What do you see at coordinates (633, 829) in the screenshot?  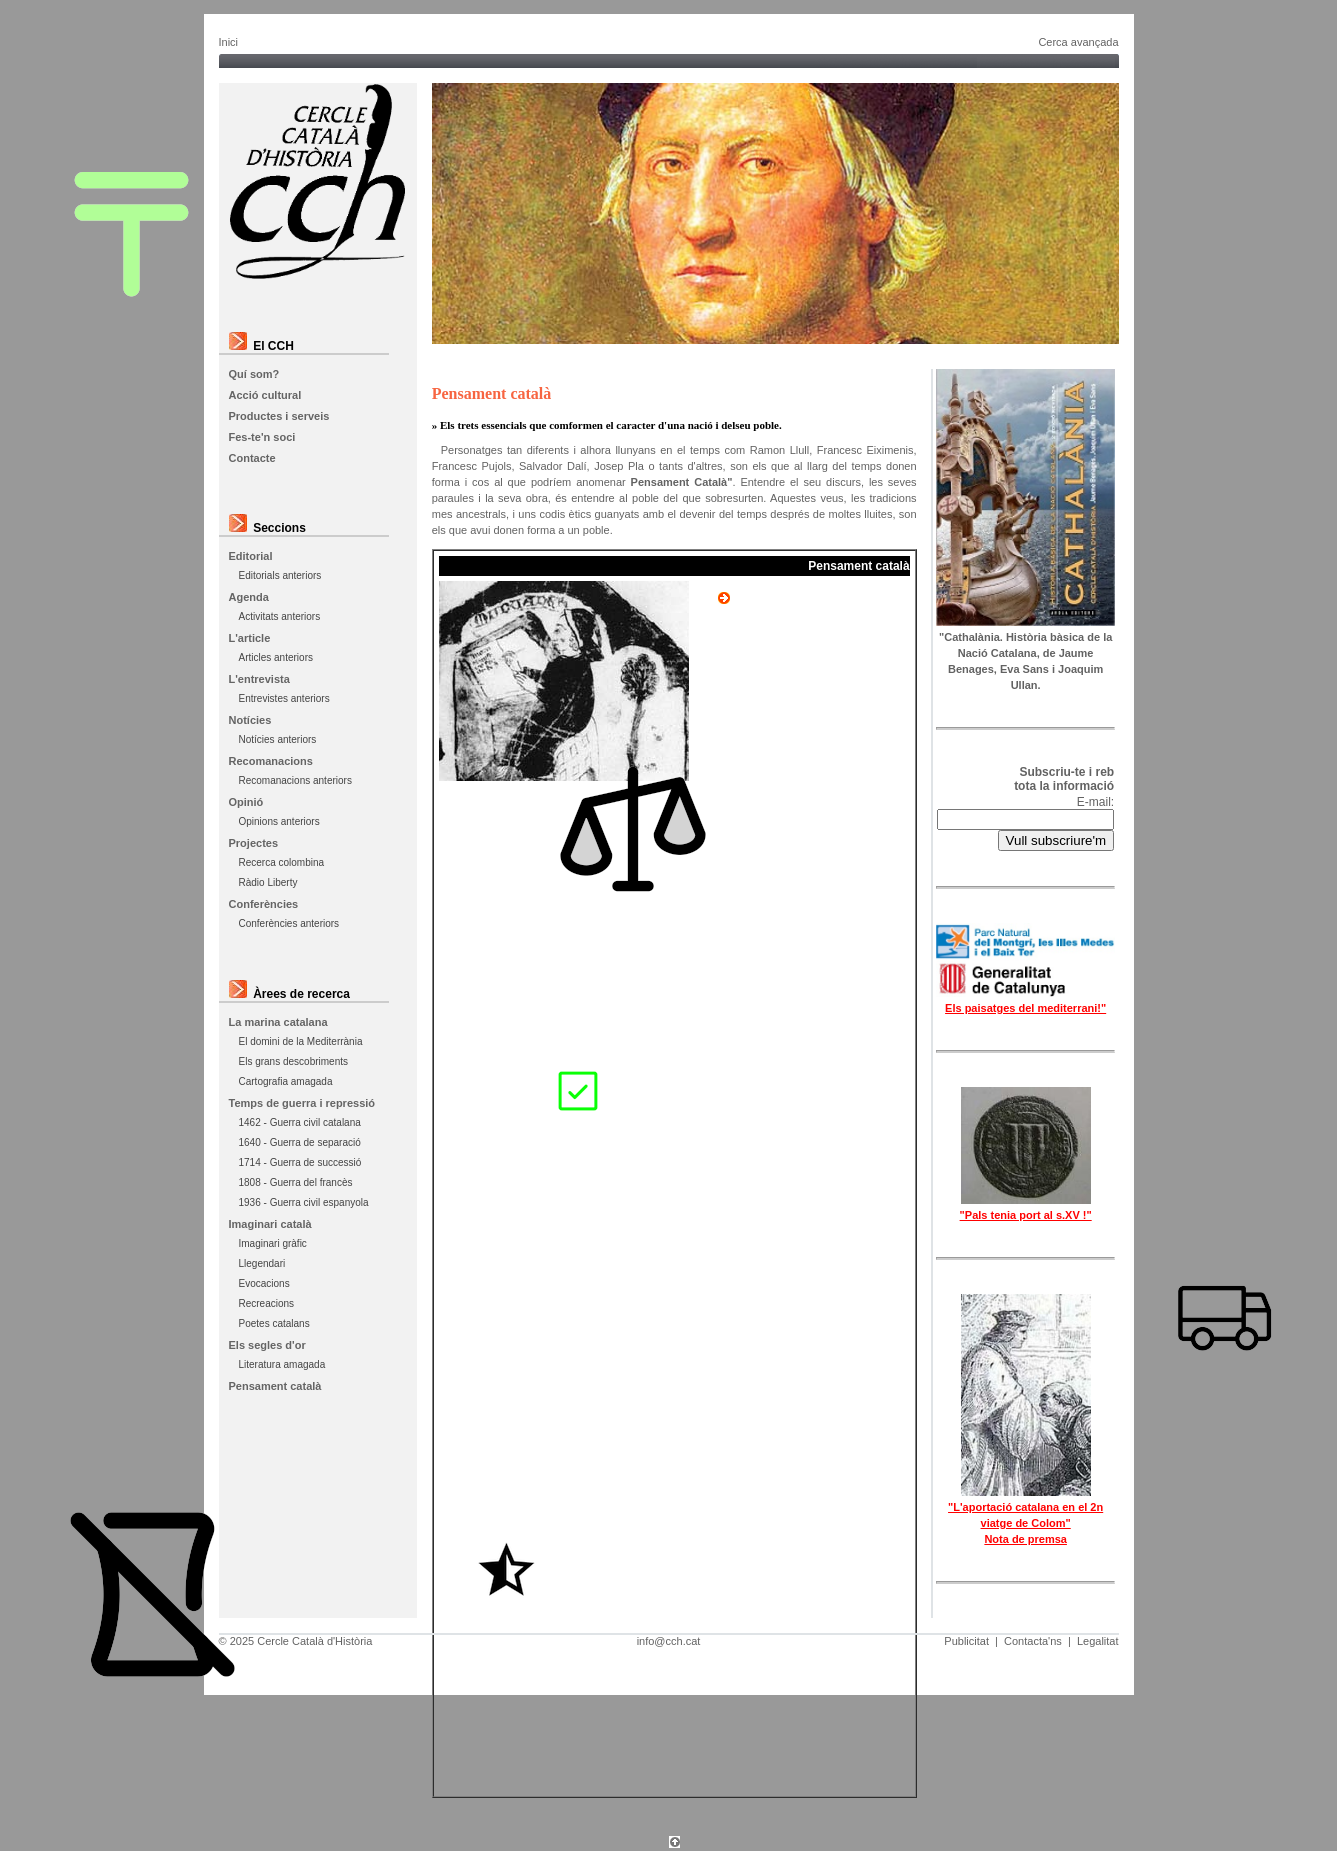 I see `access legal or terms of service information` at bounding box center [633, 829].